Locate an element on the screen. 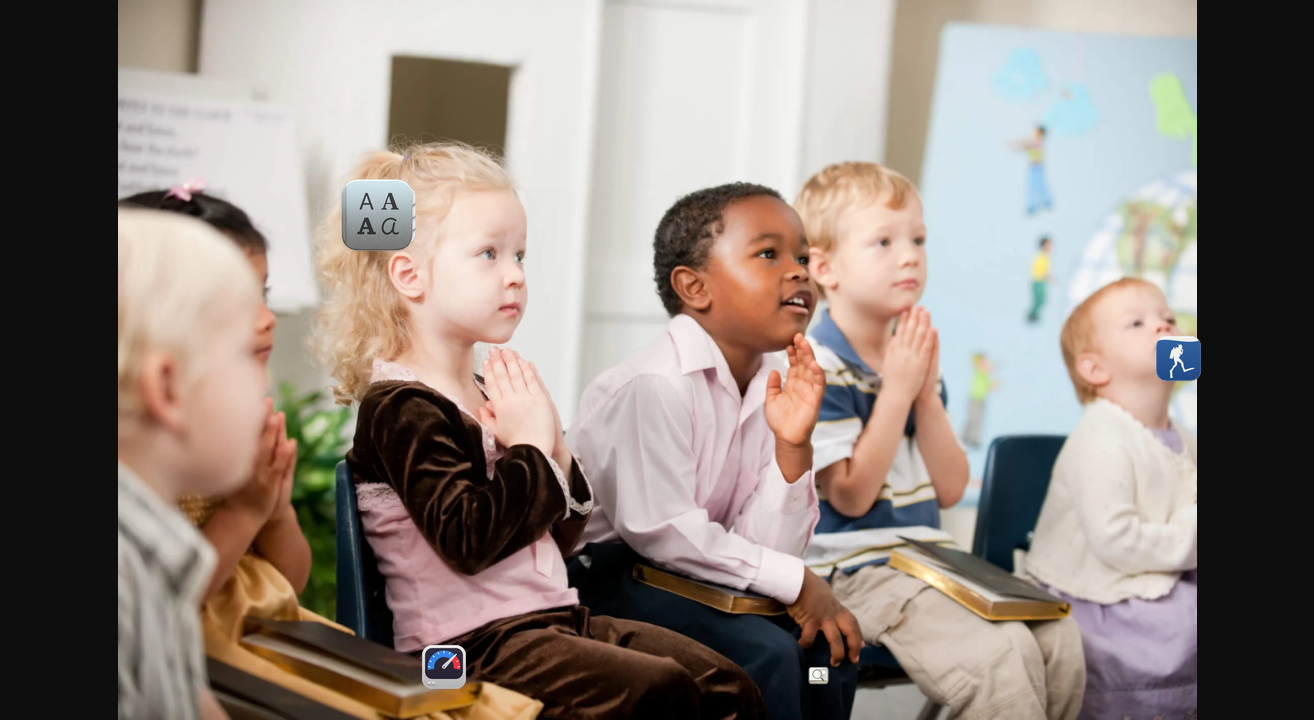 This screenshot has height=720, width=1314. open font book to manage installed fonts is located at coordinates (377, 215).